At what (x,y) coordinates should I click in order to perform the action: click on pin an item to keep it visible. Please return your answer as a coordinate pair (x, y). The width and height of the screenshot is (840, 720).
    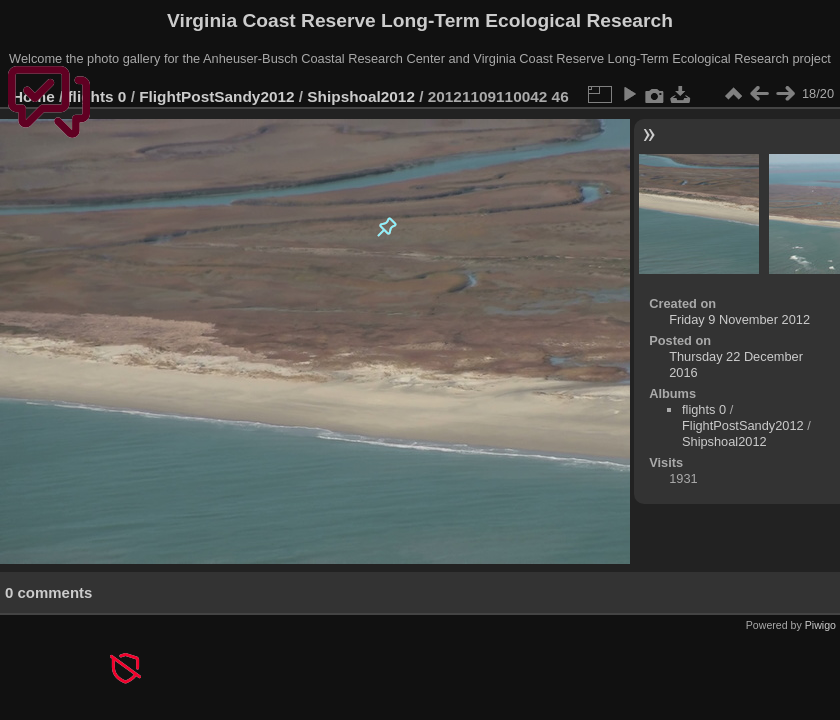
    Looking at the image, I should click on (387, 227).